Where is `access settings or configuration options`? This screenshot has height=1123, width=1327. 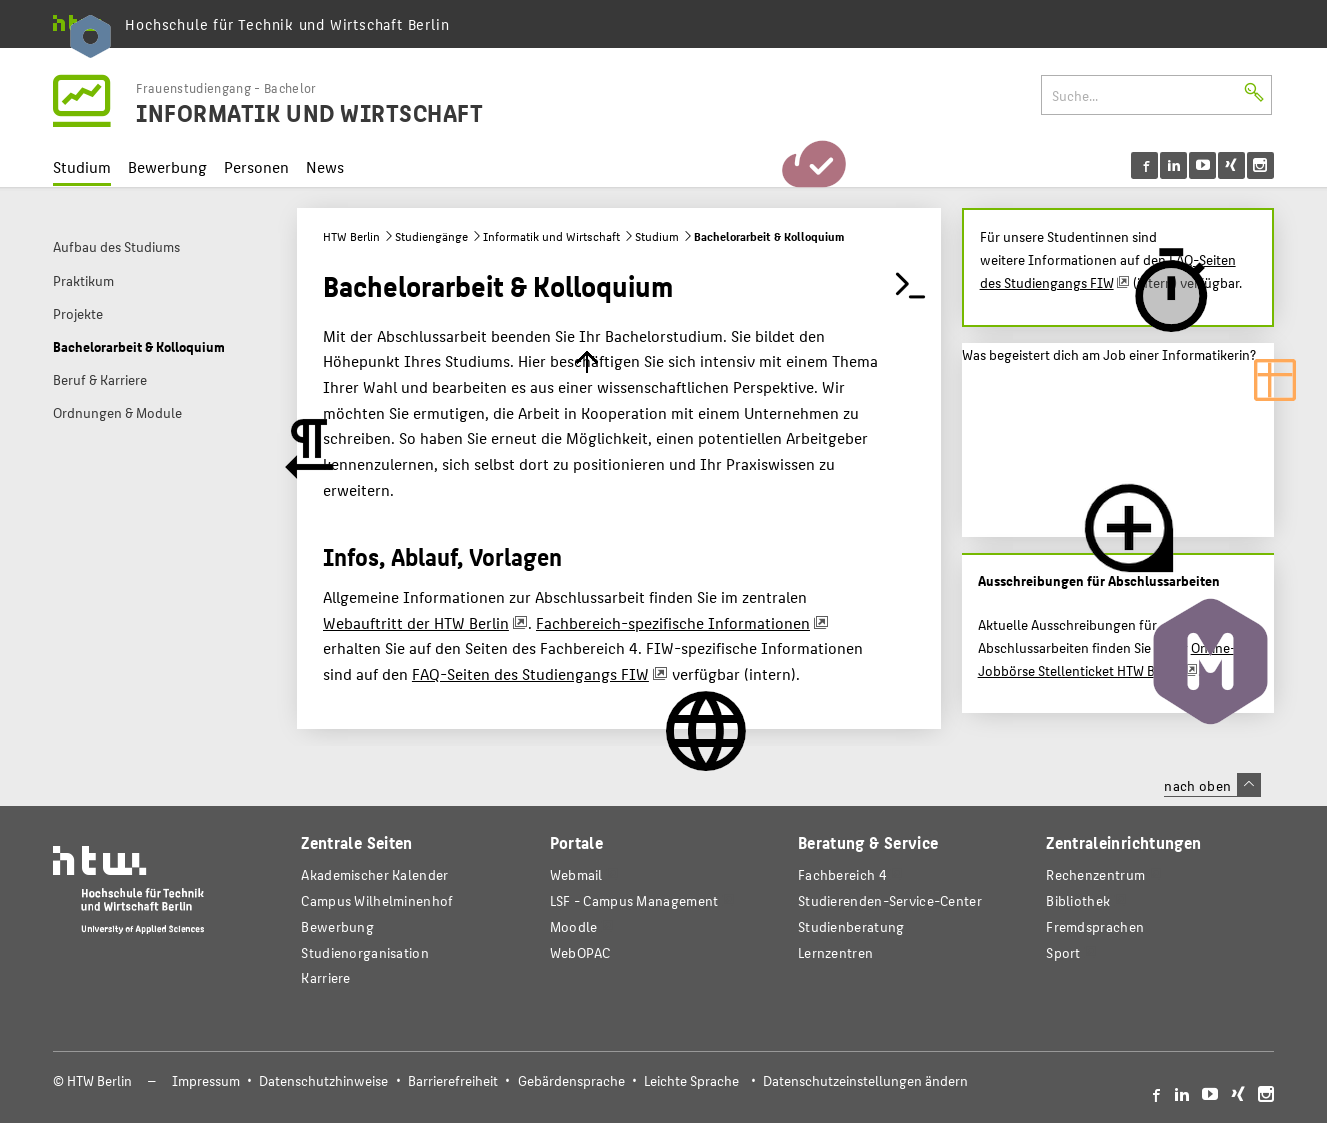
access settings or configuration options is located at coordinates (90, 36).